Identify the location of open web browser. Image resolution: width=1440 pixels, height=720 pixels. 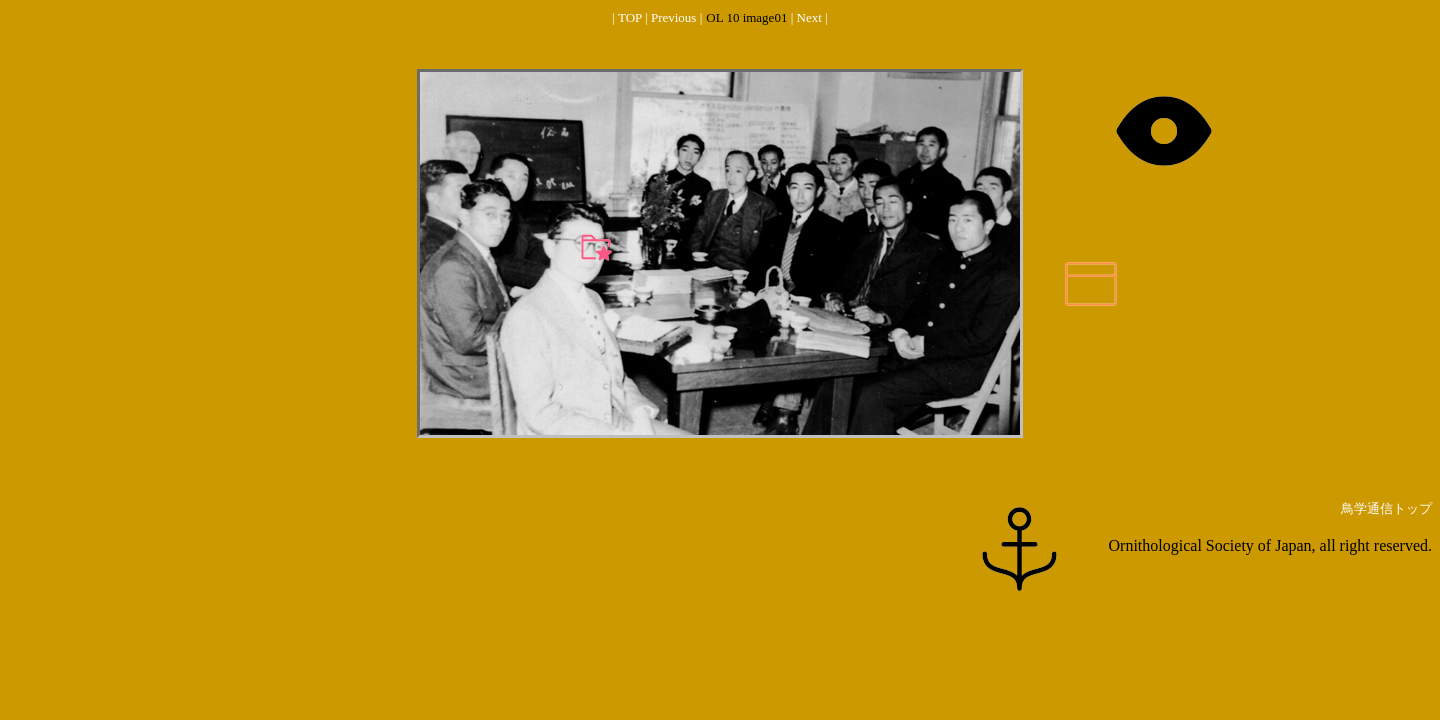
(1091, 284).